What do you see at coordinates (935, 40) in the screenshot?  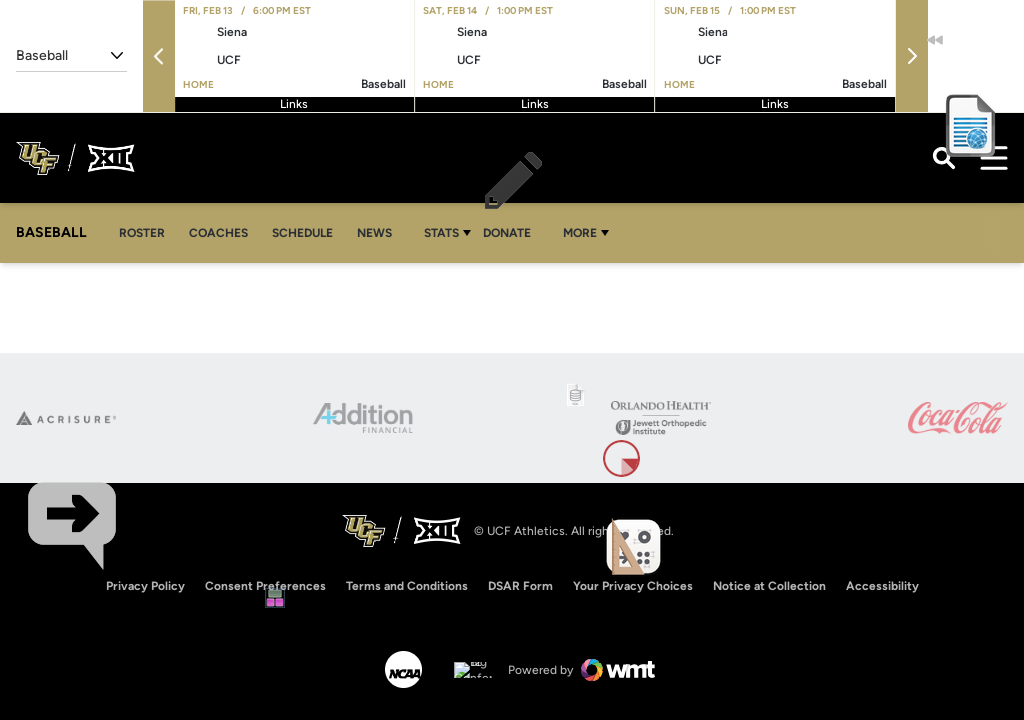 I see `rewind or skip backward in media playback` at bounding box center [935, 40].